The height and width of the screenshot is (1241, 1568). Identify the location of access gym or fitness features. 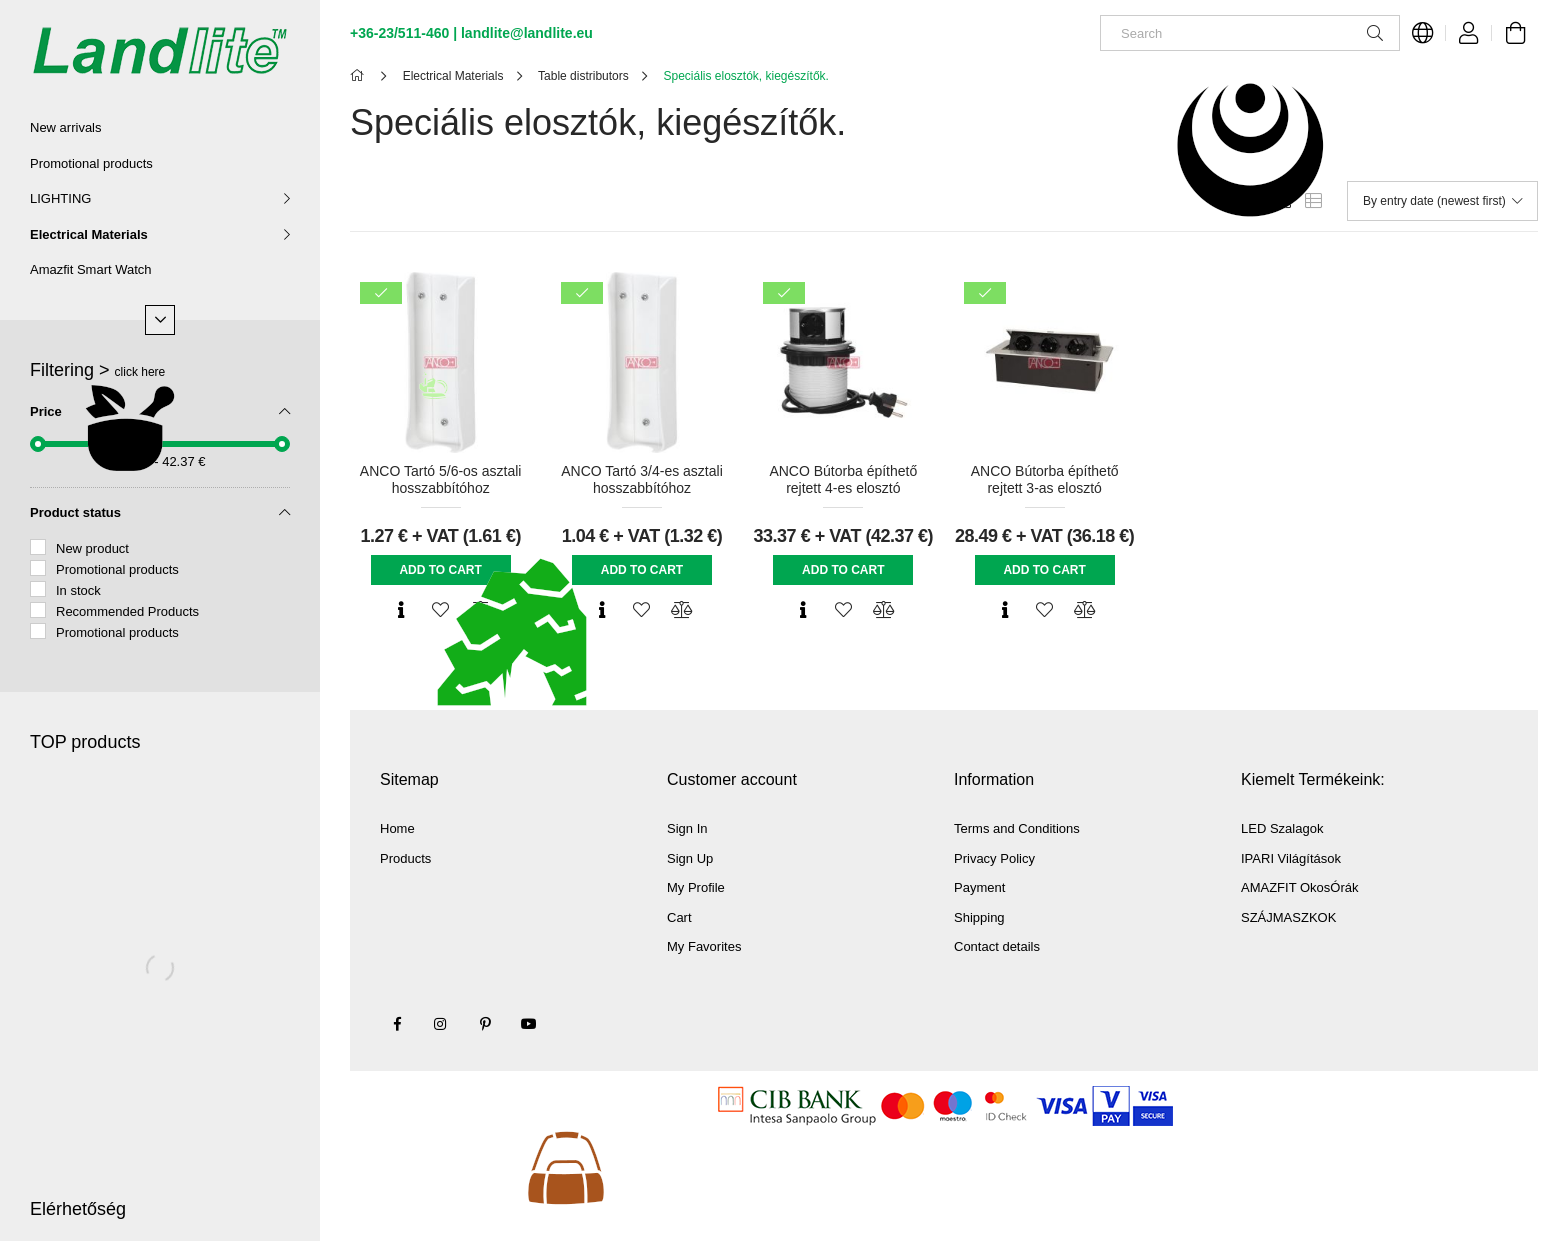
(566, 1168).